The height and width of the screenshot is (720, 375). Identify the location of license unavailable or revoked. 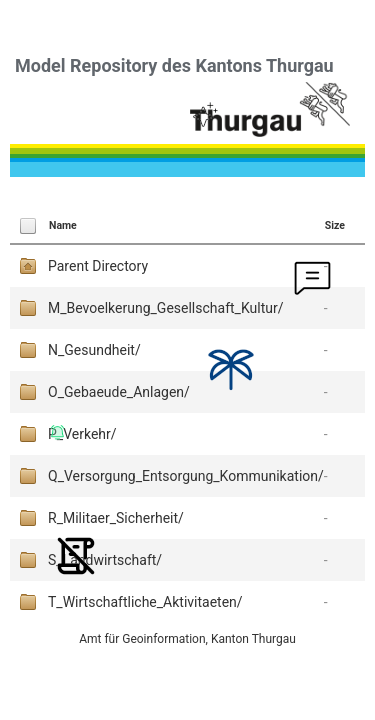
(76, 556).